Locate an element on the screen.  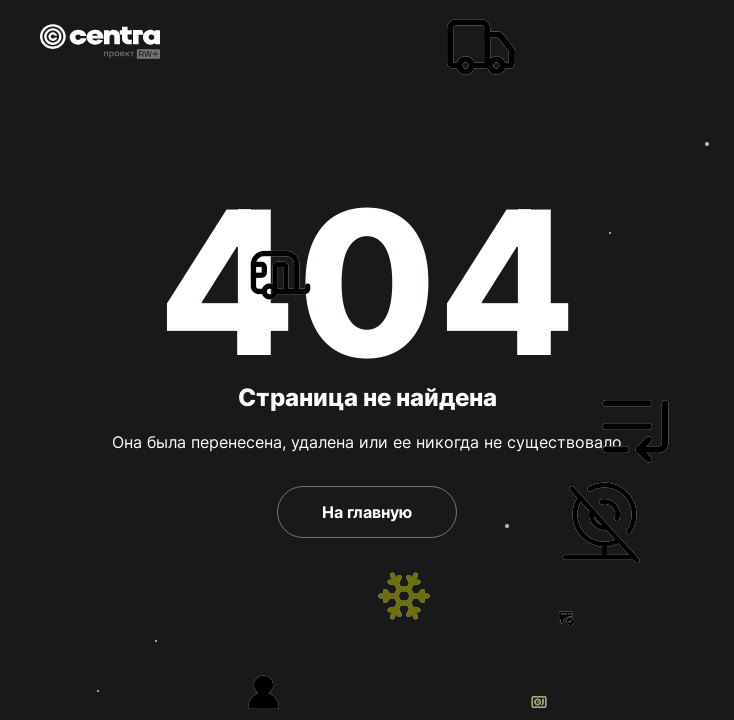
select caravan or RV accommodation is located at coordinates (280, 272).